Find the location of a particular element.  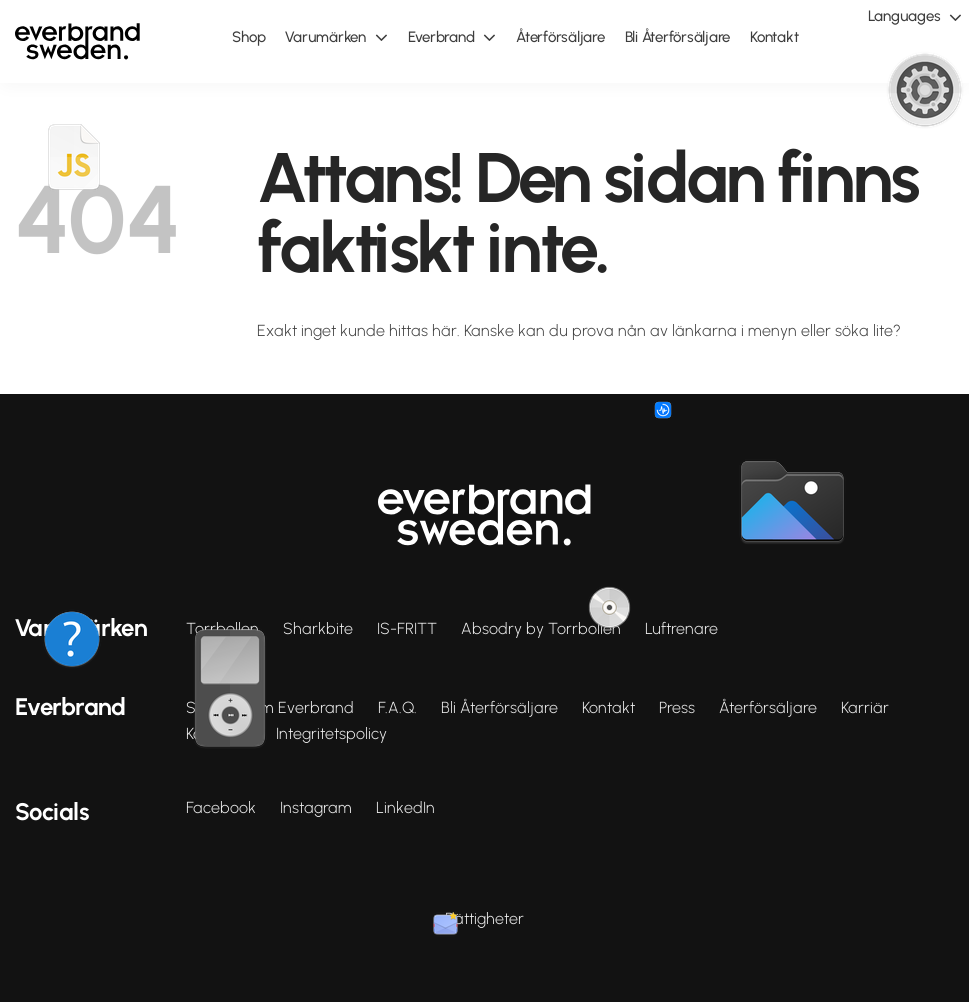

indicates help or additional information is available is located at coordinates (72, 639).